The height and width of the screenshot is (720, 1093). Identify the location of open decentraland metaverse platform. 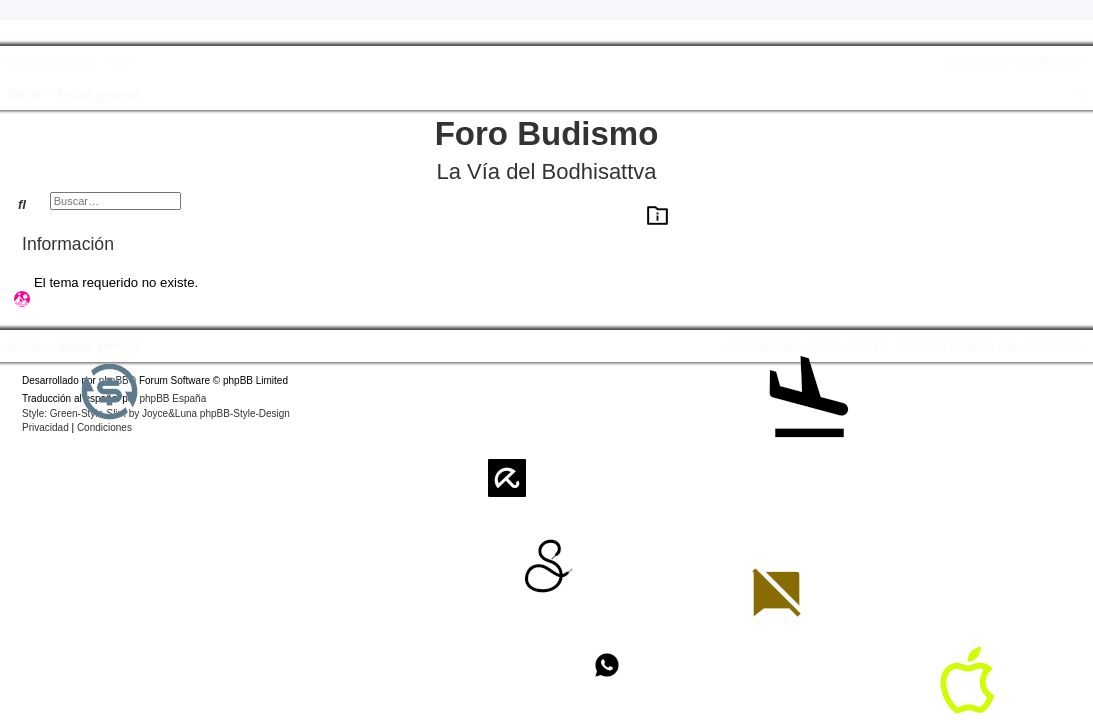
(22, 299).